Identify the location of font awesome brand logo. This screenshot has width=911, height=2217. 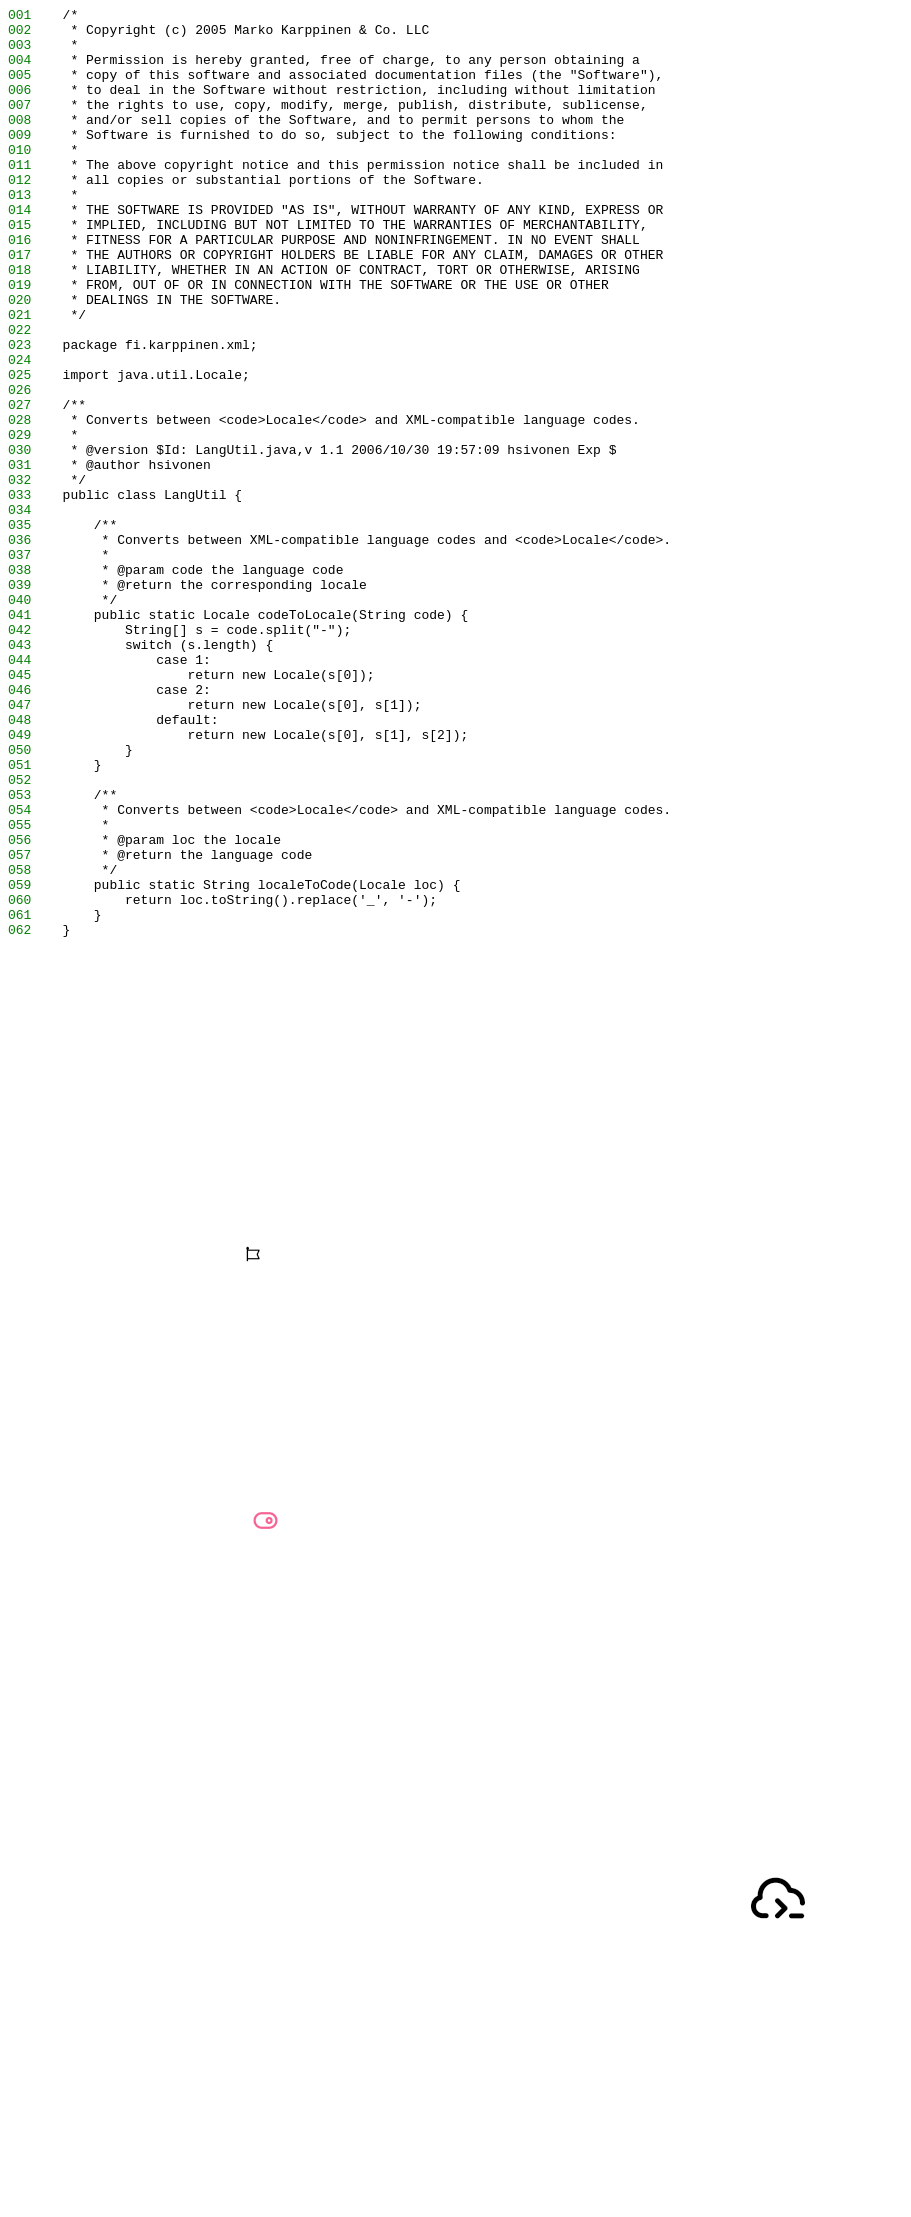
(253, 1254).